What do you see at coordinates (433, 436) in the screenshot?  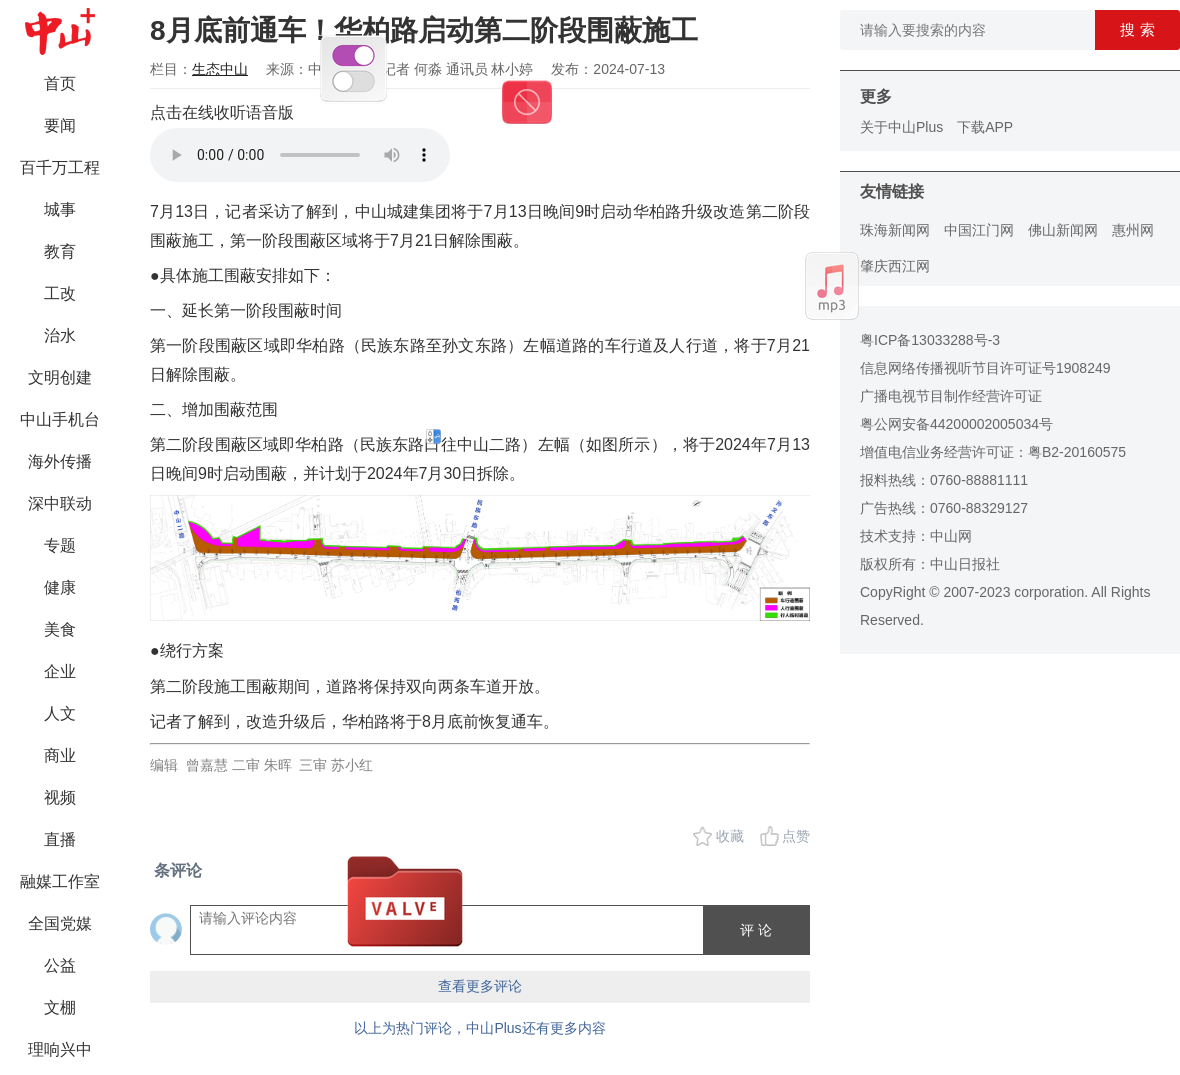 I see `open the character map application` at bounding box center [433, 436].